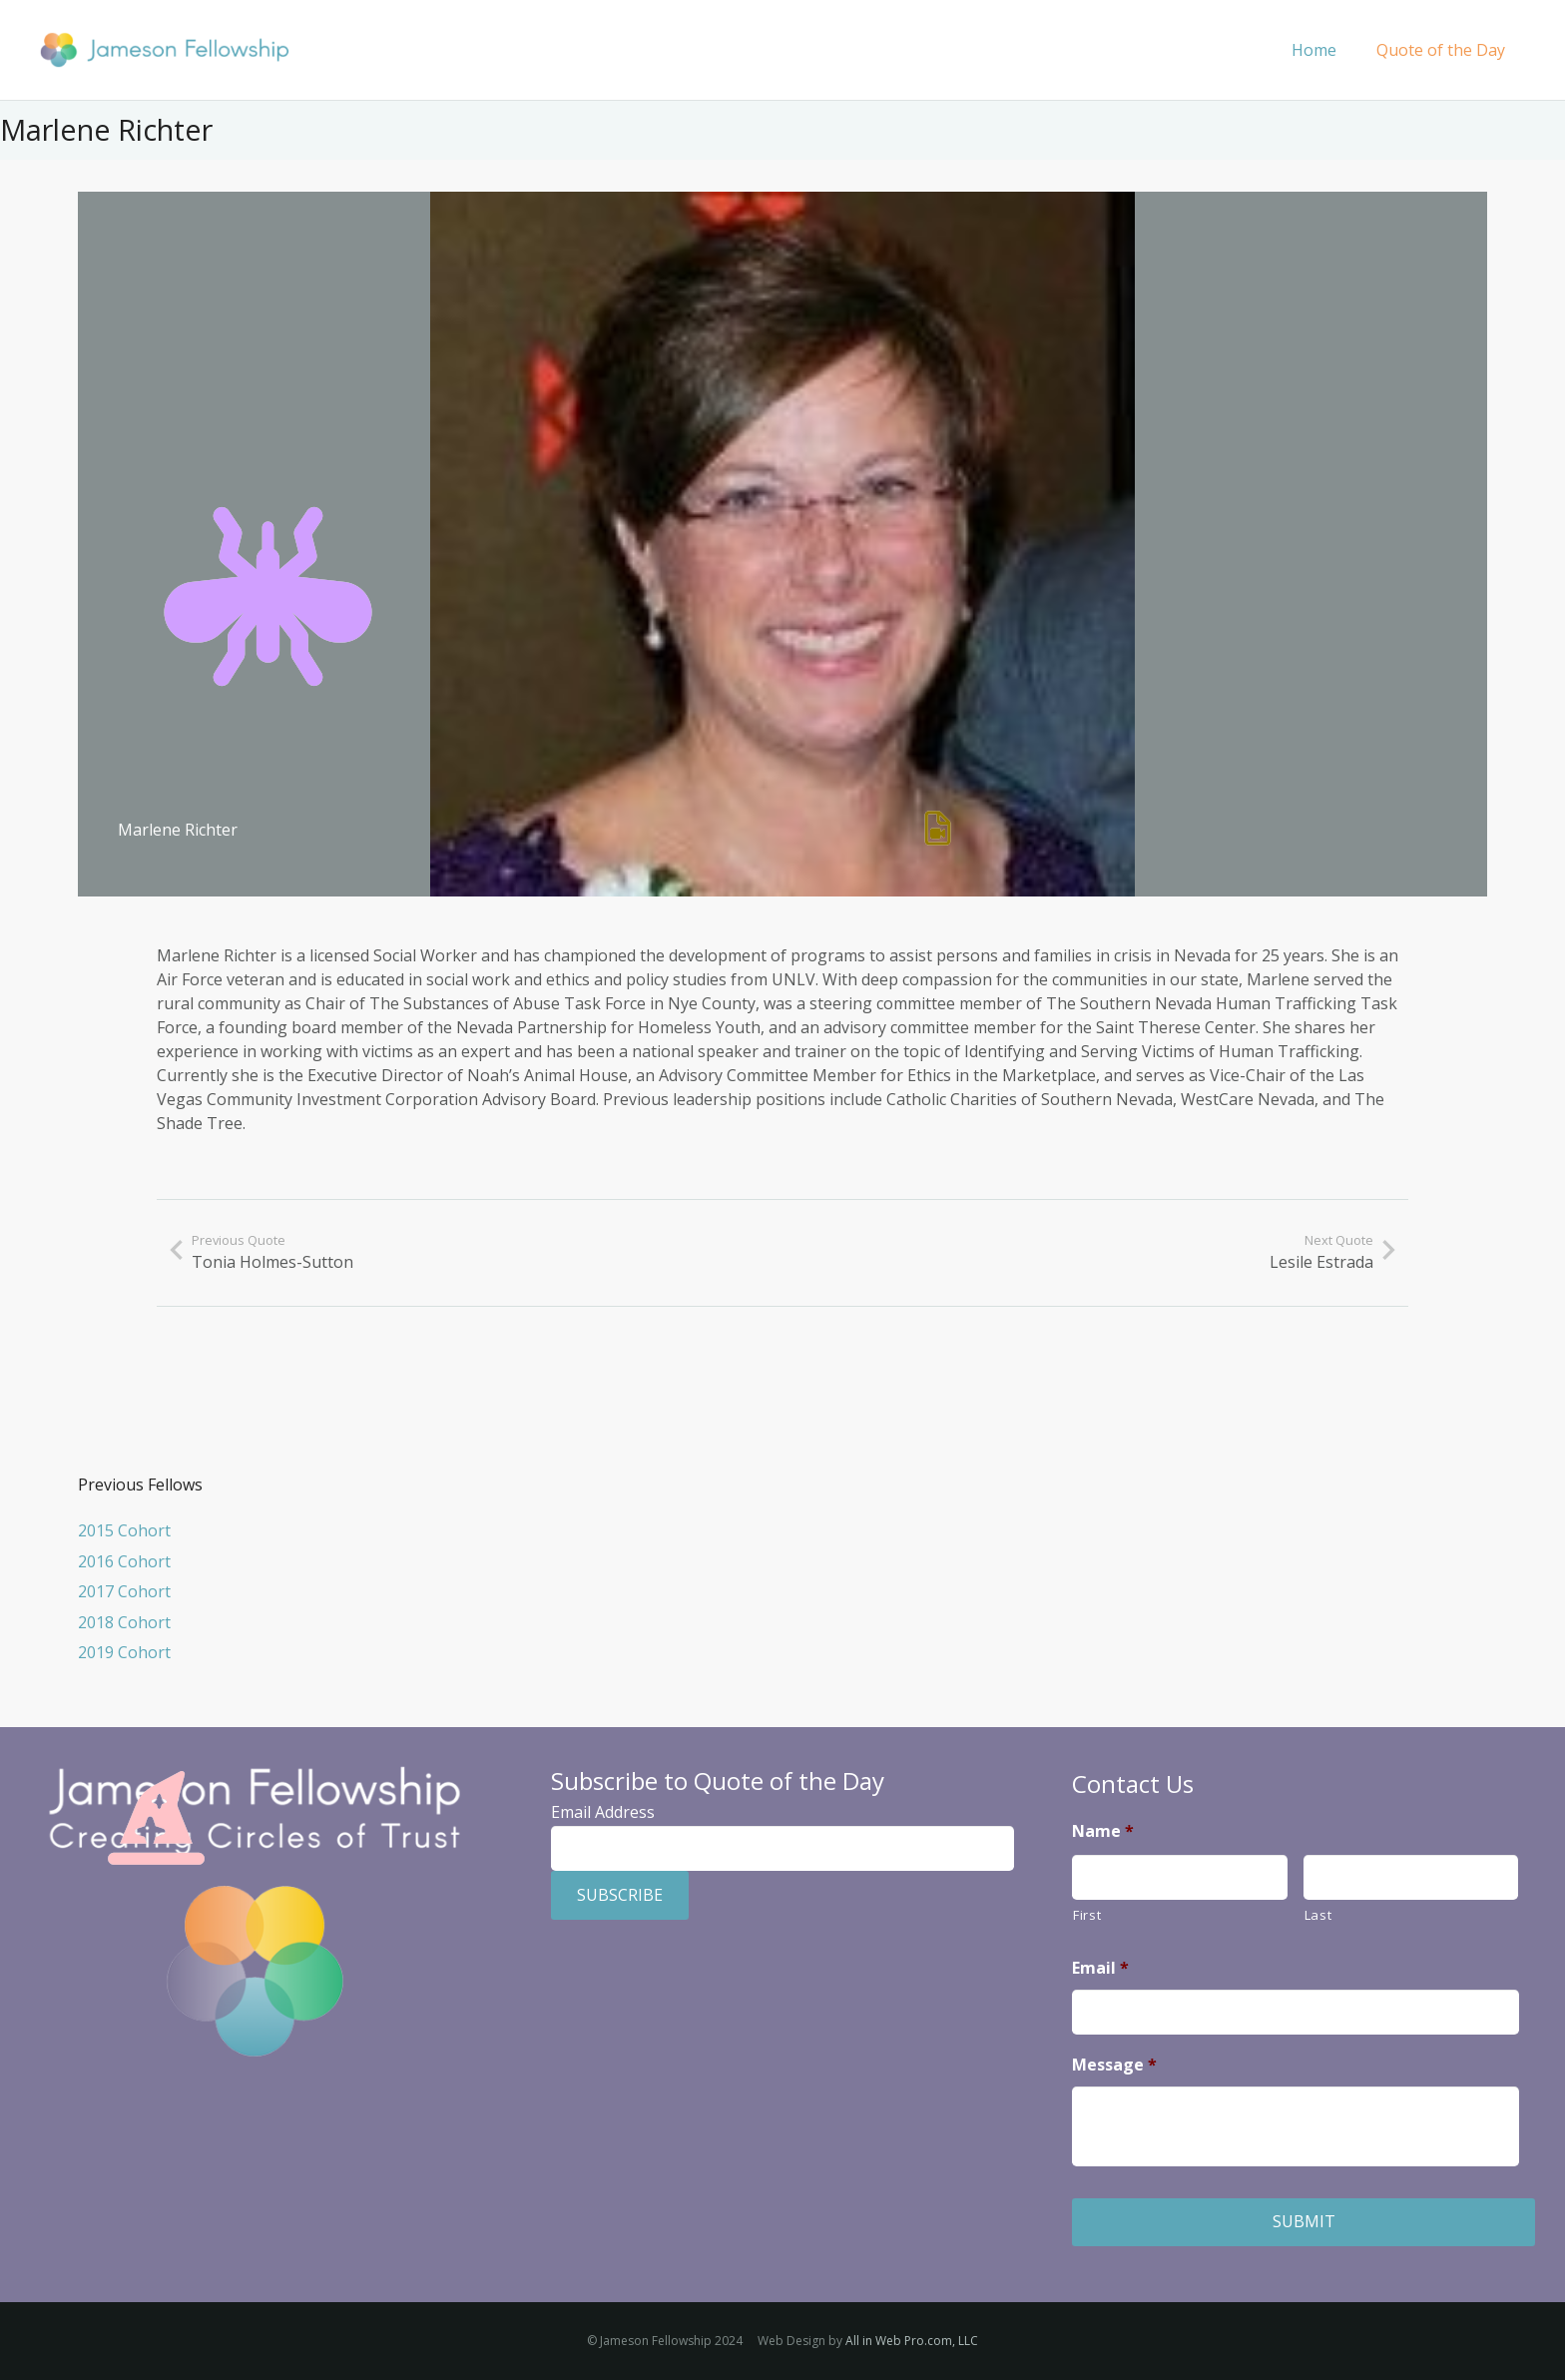 The image size is (1565, 2380). I want to click on access wizard or magic-themed features, so click(156, 1816).